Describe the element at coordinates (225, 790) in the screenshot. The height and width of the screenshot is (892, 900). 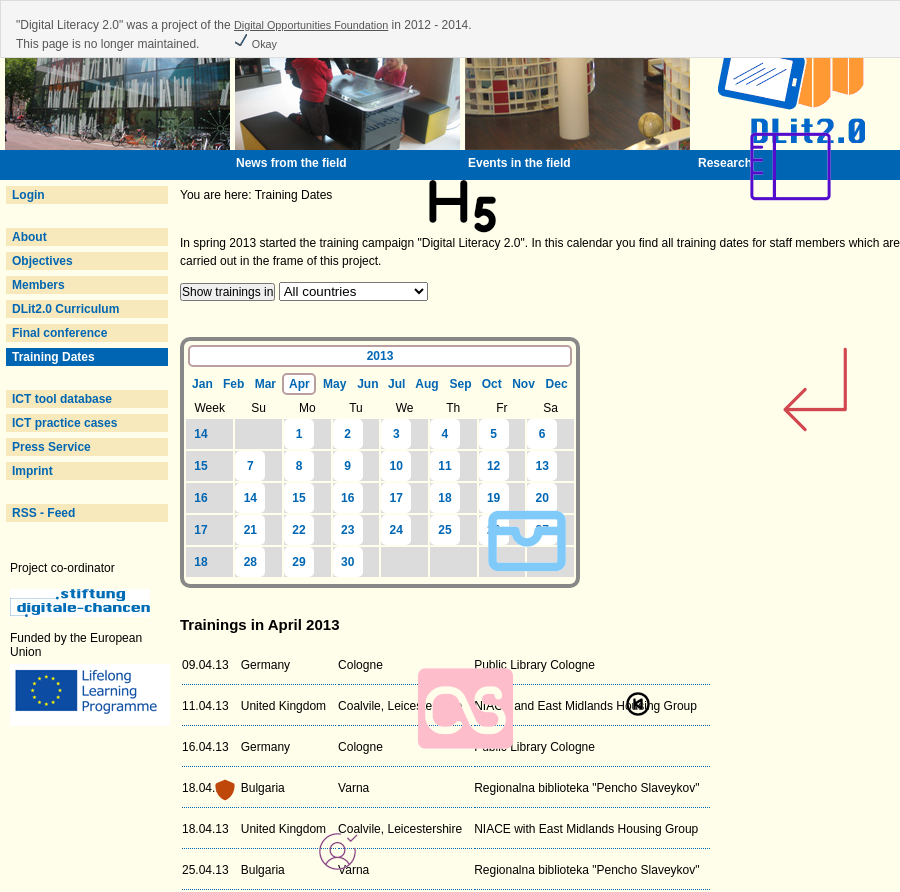
I see `security or protection settings` at that location.